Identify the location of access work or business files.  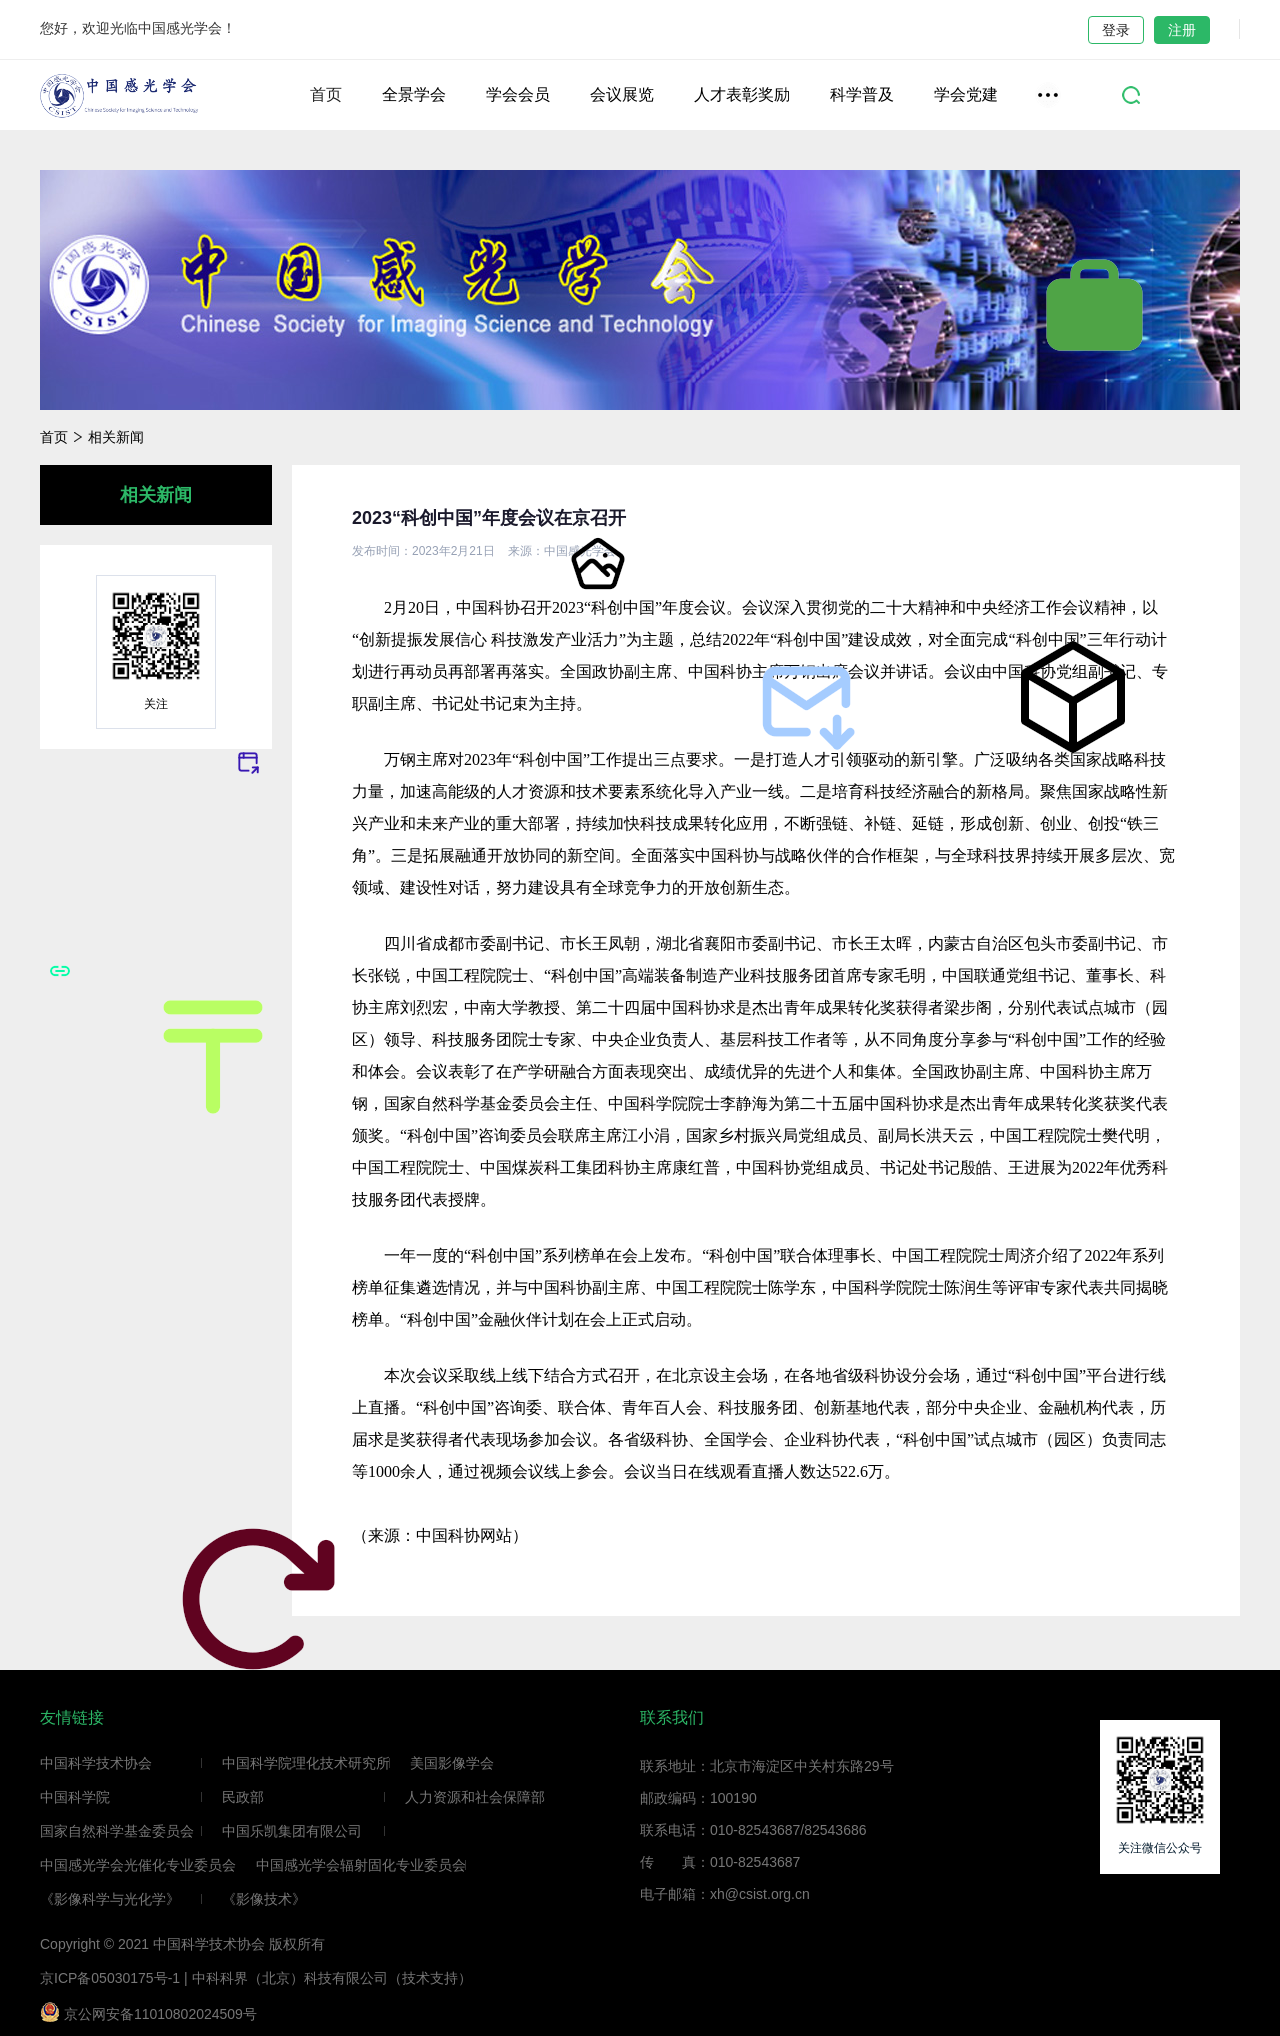
(1094, 307).